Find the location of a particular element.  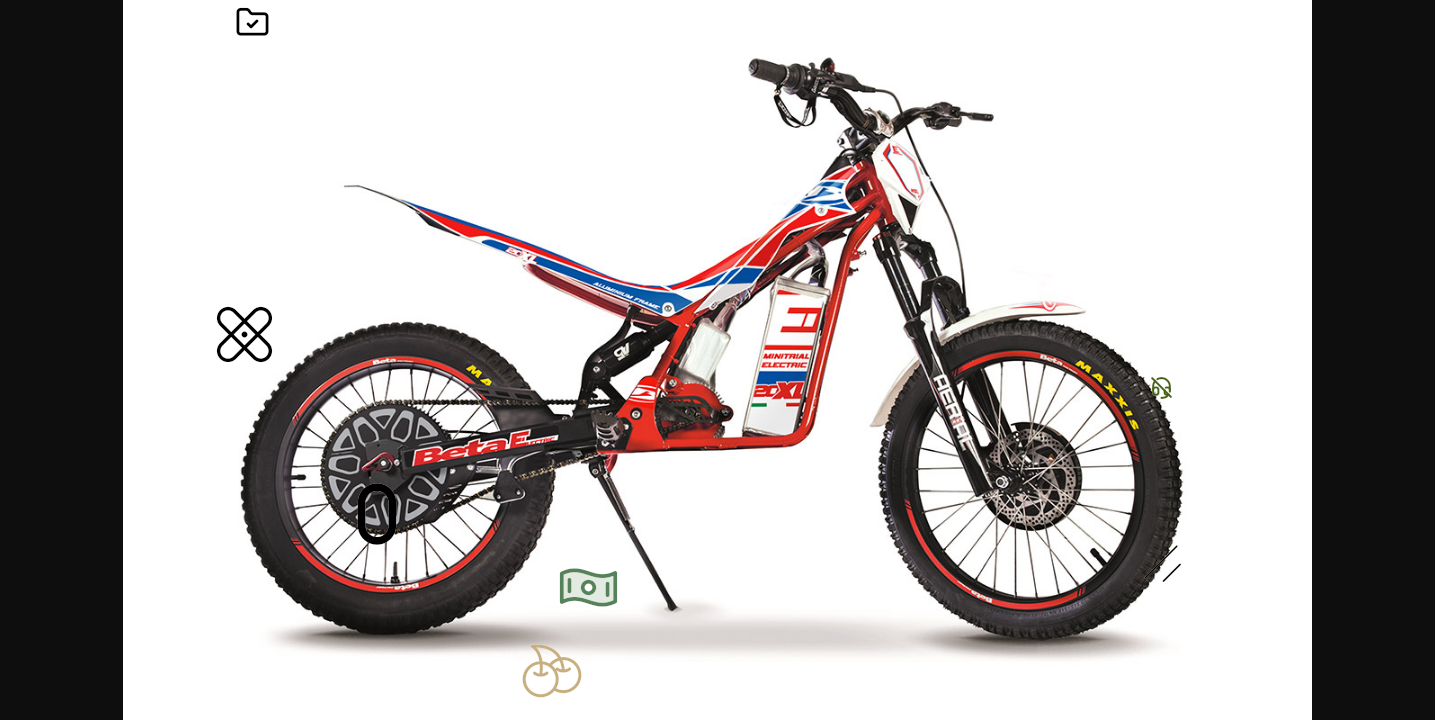

folder successfully verified or validated is located at coordinates (252, 22).